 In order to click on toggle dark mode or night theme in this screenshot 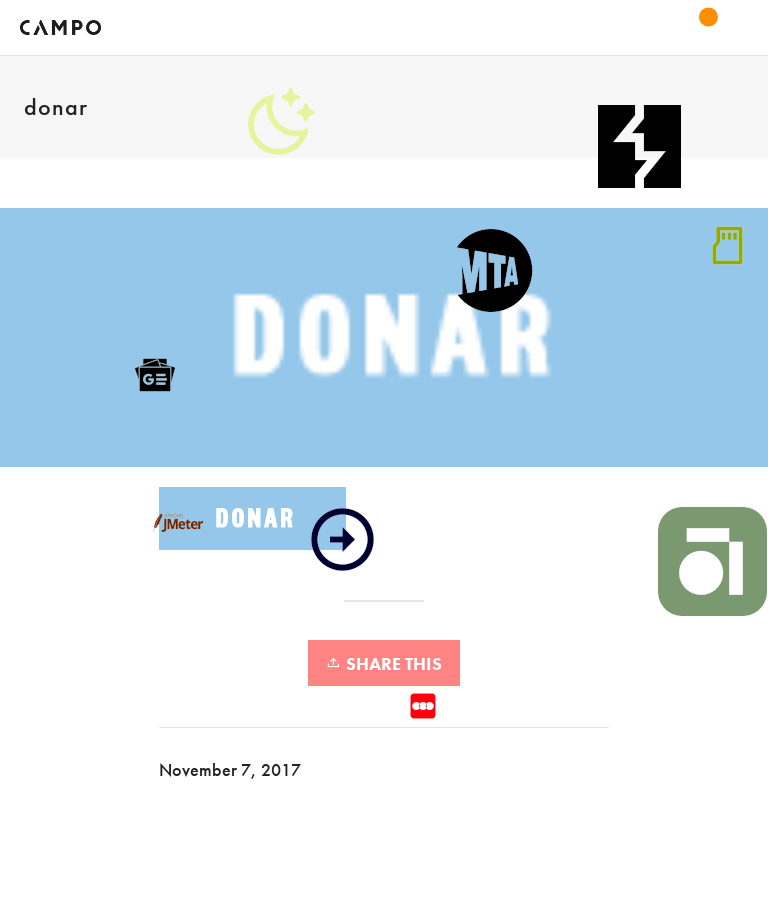, I will do `click(278, 124)`.